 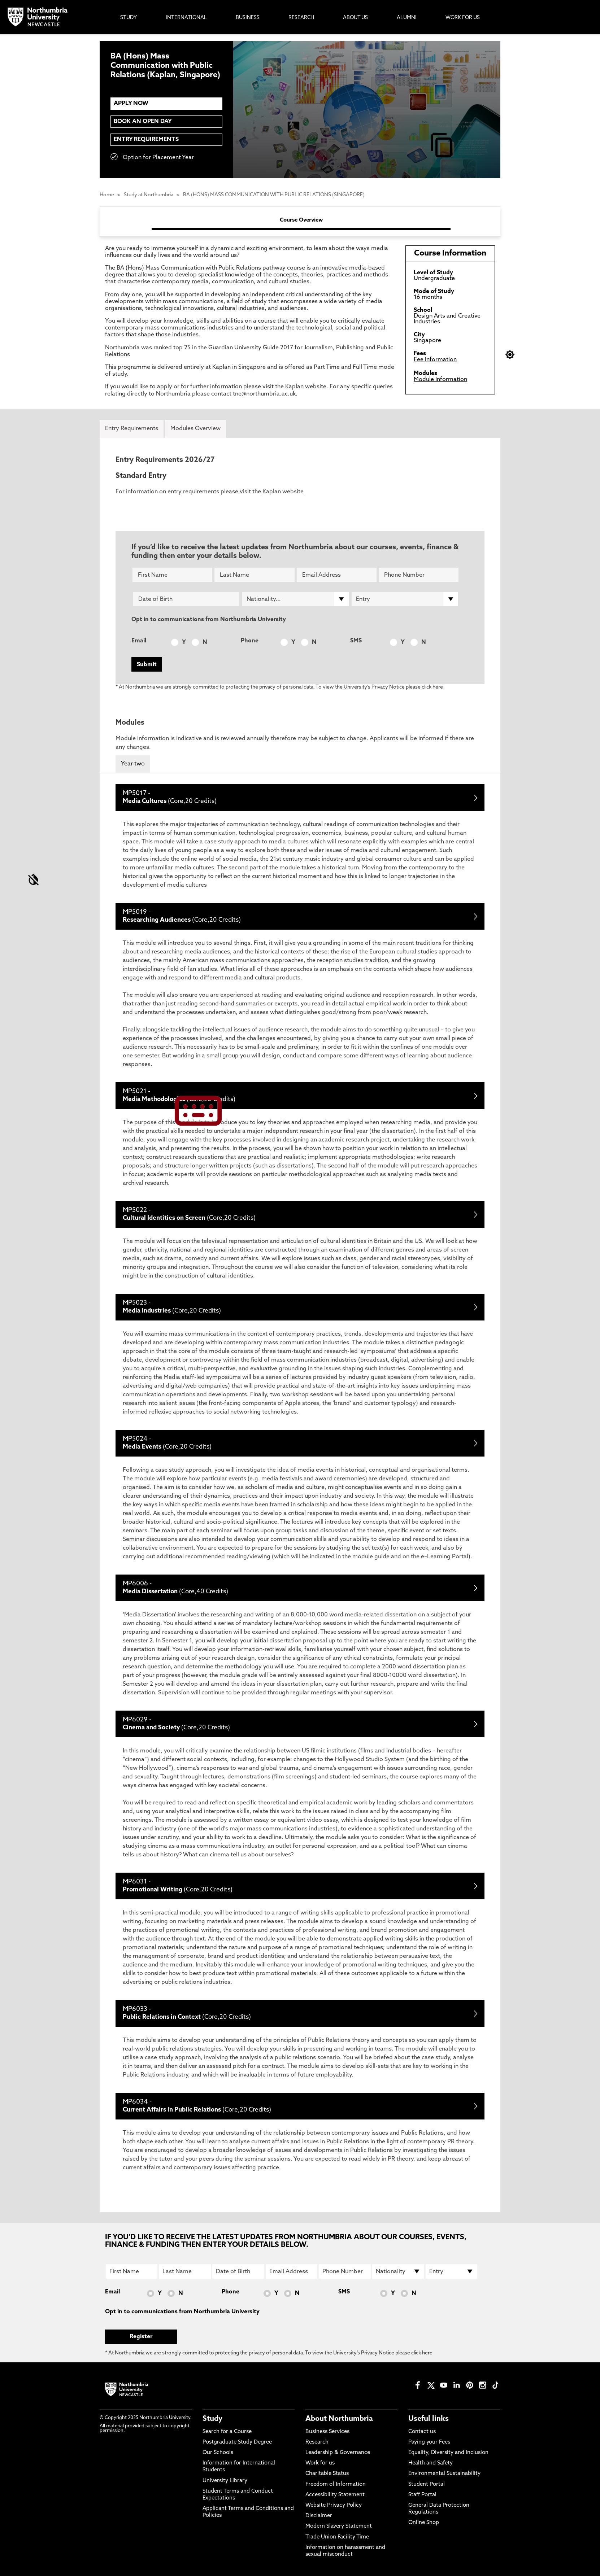 What do you see at coordinates (33, 879) in the screenshot?
I see `disable color inversion mode` at bounding box center [33, 879].